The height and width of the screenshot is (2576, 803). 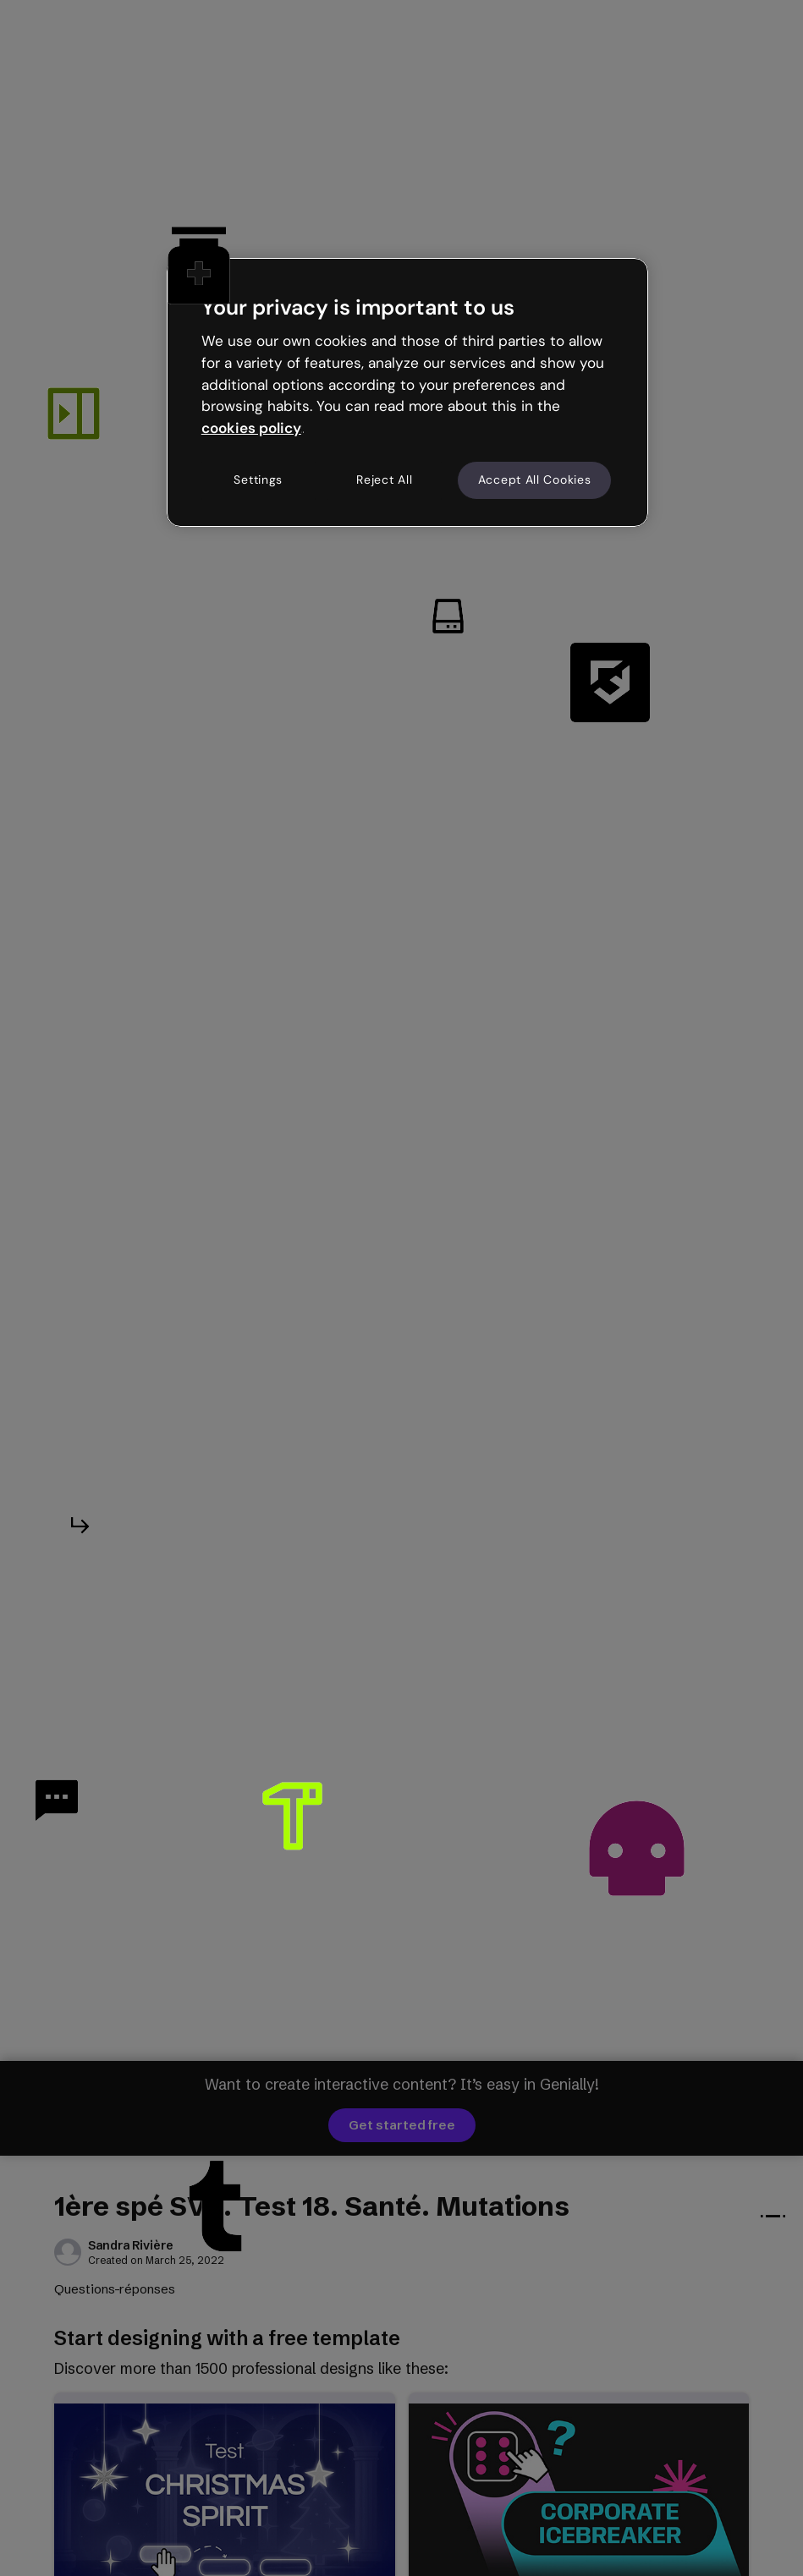 What do you see at coordinates (79, 1525) in the screenshot?
I see `reply to a message or comment` at bounding box center [79, 1525].